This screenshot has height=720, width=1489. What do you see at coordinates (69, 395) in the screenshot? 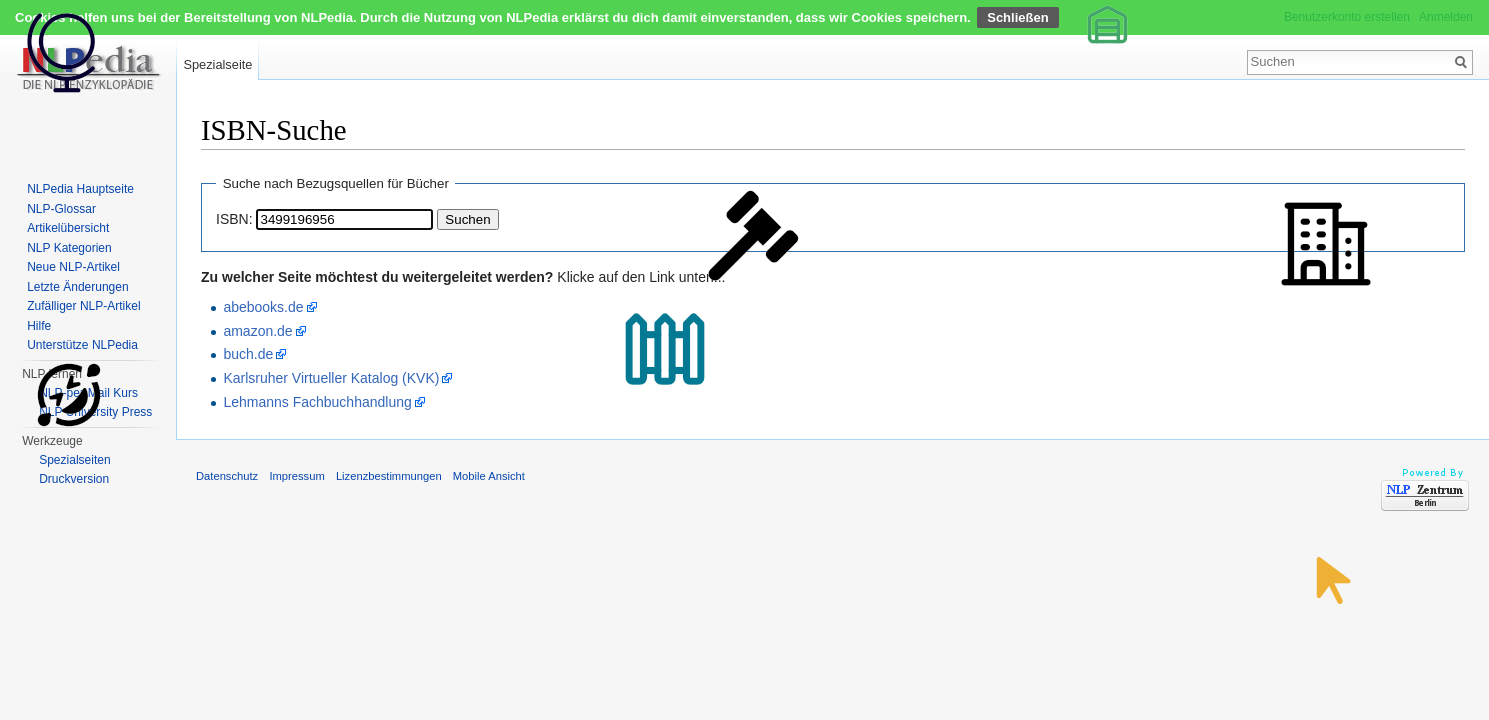
I see `react with laughing tears emoji` at bounding box center [69, 395].